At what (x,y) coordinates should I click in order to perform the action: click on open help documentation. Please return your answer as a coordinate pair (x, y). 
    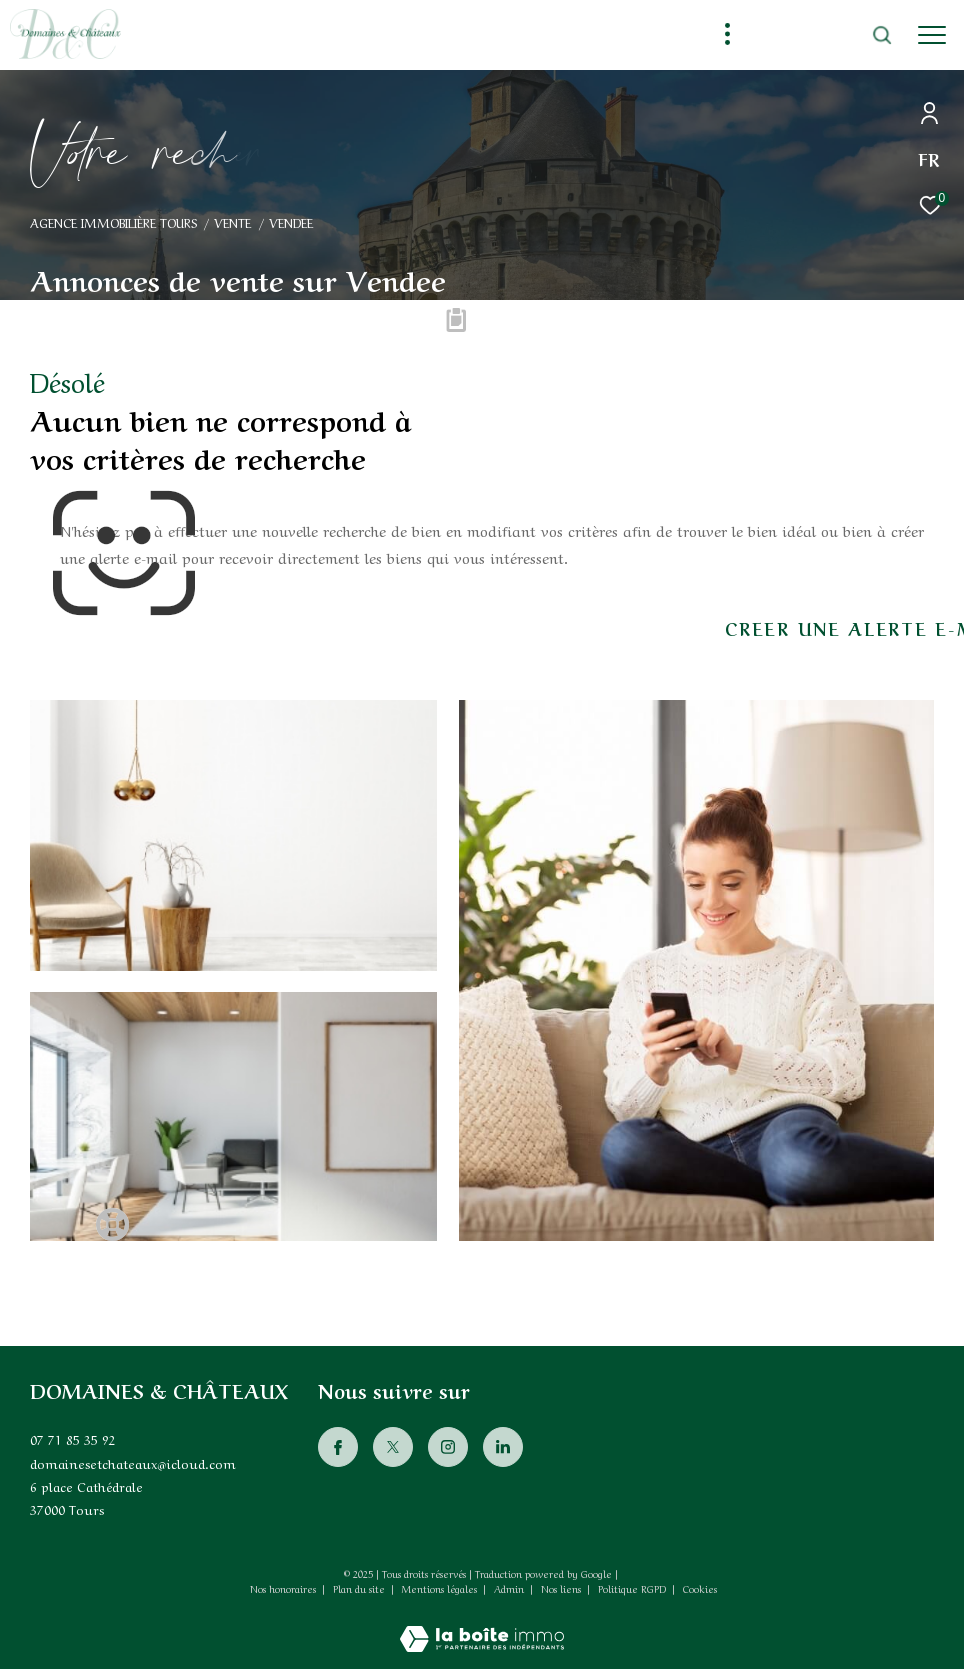
    Looking at the image, I should click on (112, 1224).